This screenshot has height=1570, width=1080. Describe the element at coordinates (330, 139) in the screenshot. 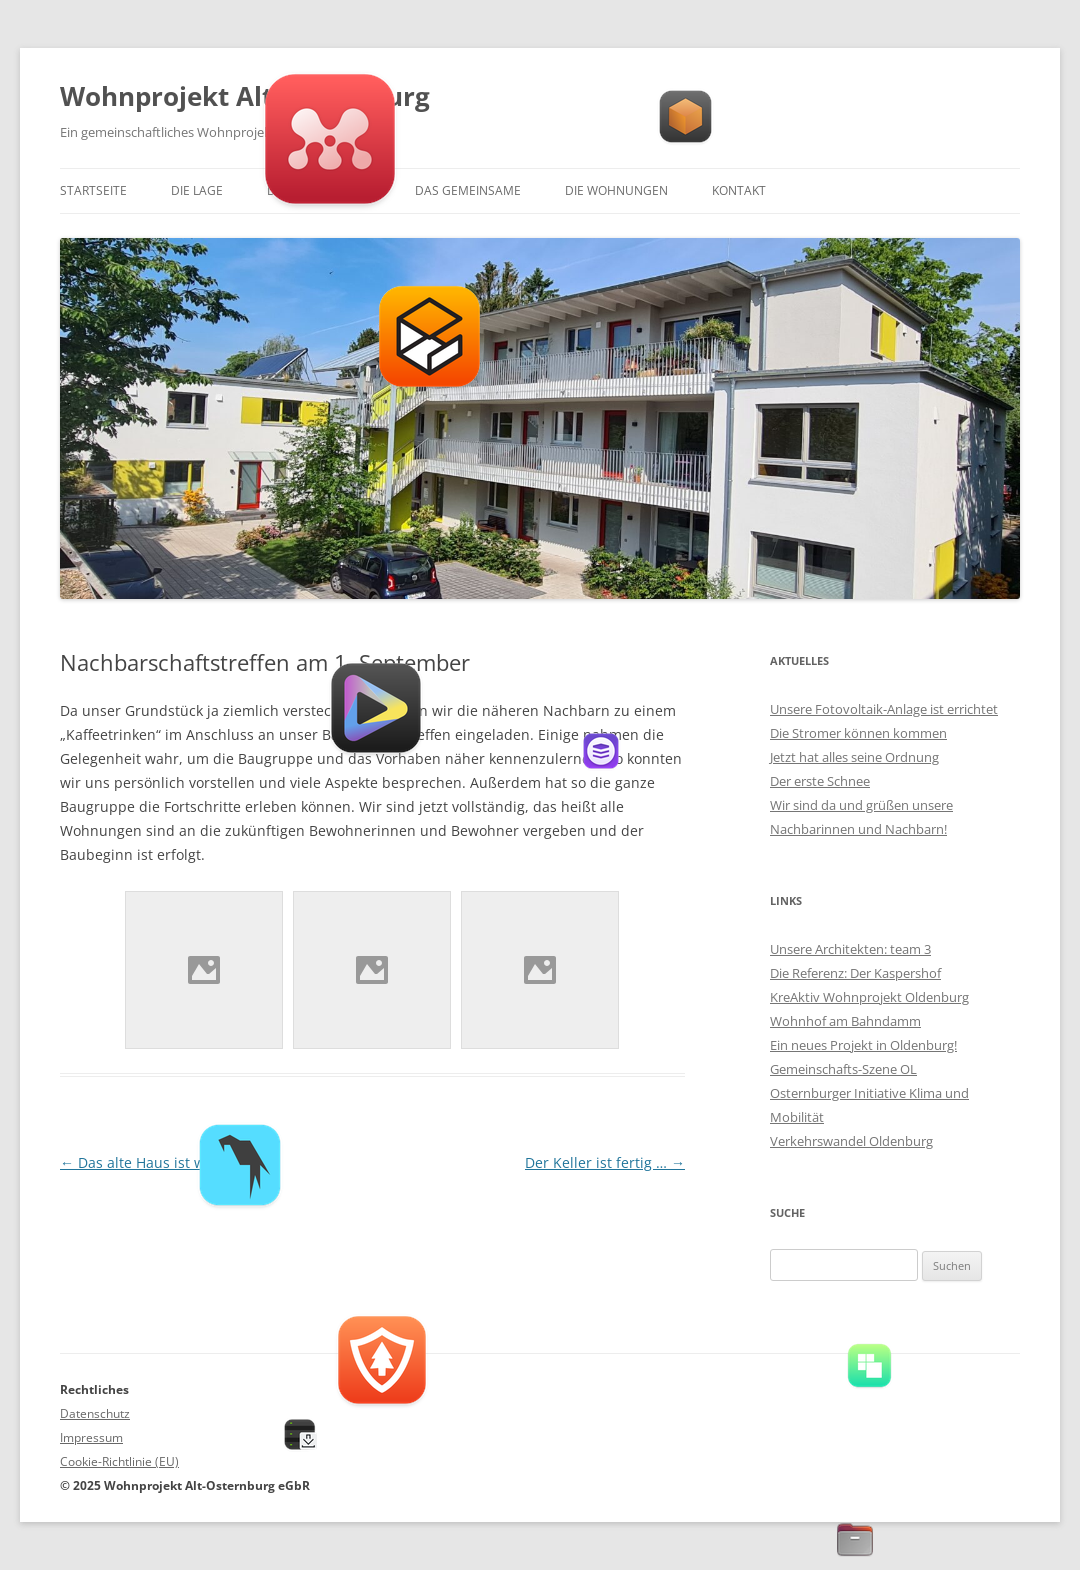

I see `open mendeley desktop reference manager` at that location.